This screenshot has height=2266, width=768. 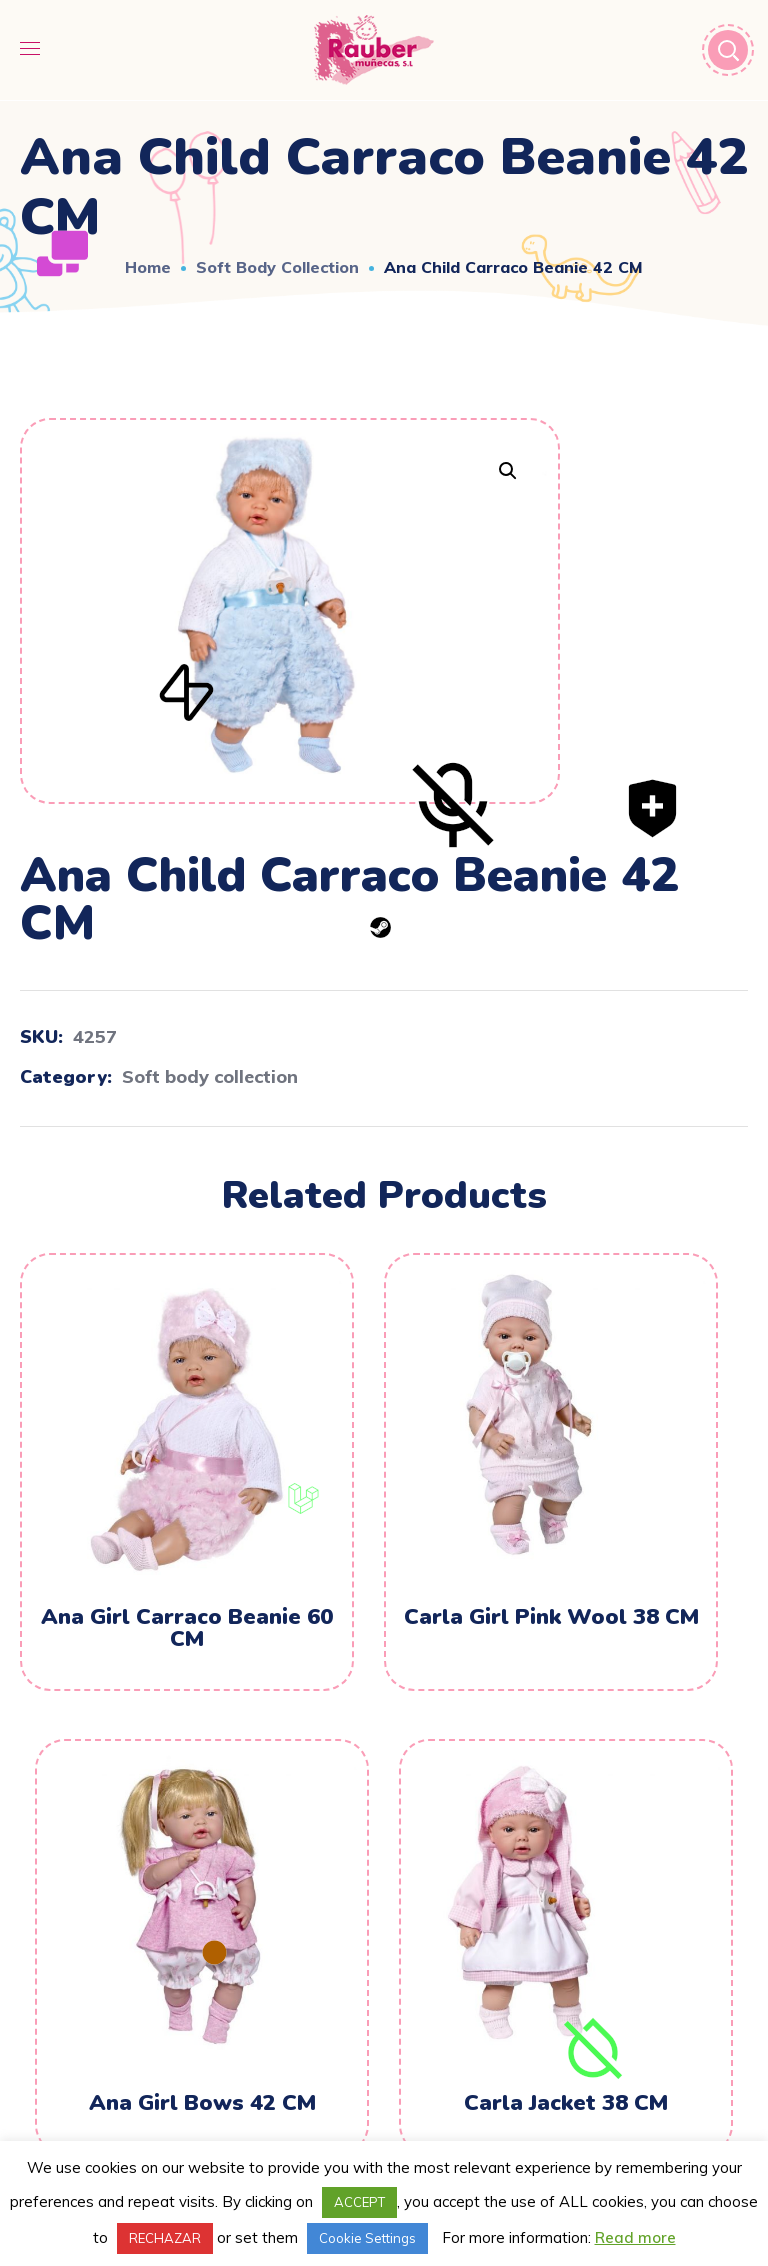 What do you see at coordinates (652, 808) in the screenshot?
I see `indicates health or medical protection status` at bounding box center [652, 808].